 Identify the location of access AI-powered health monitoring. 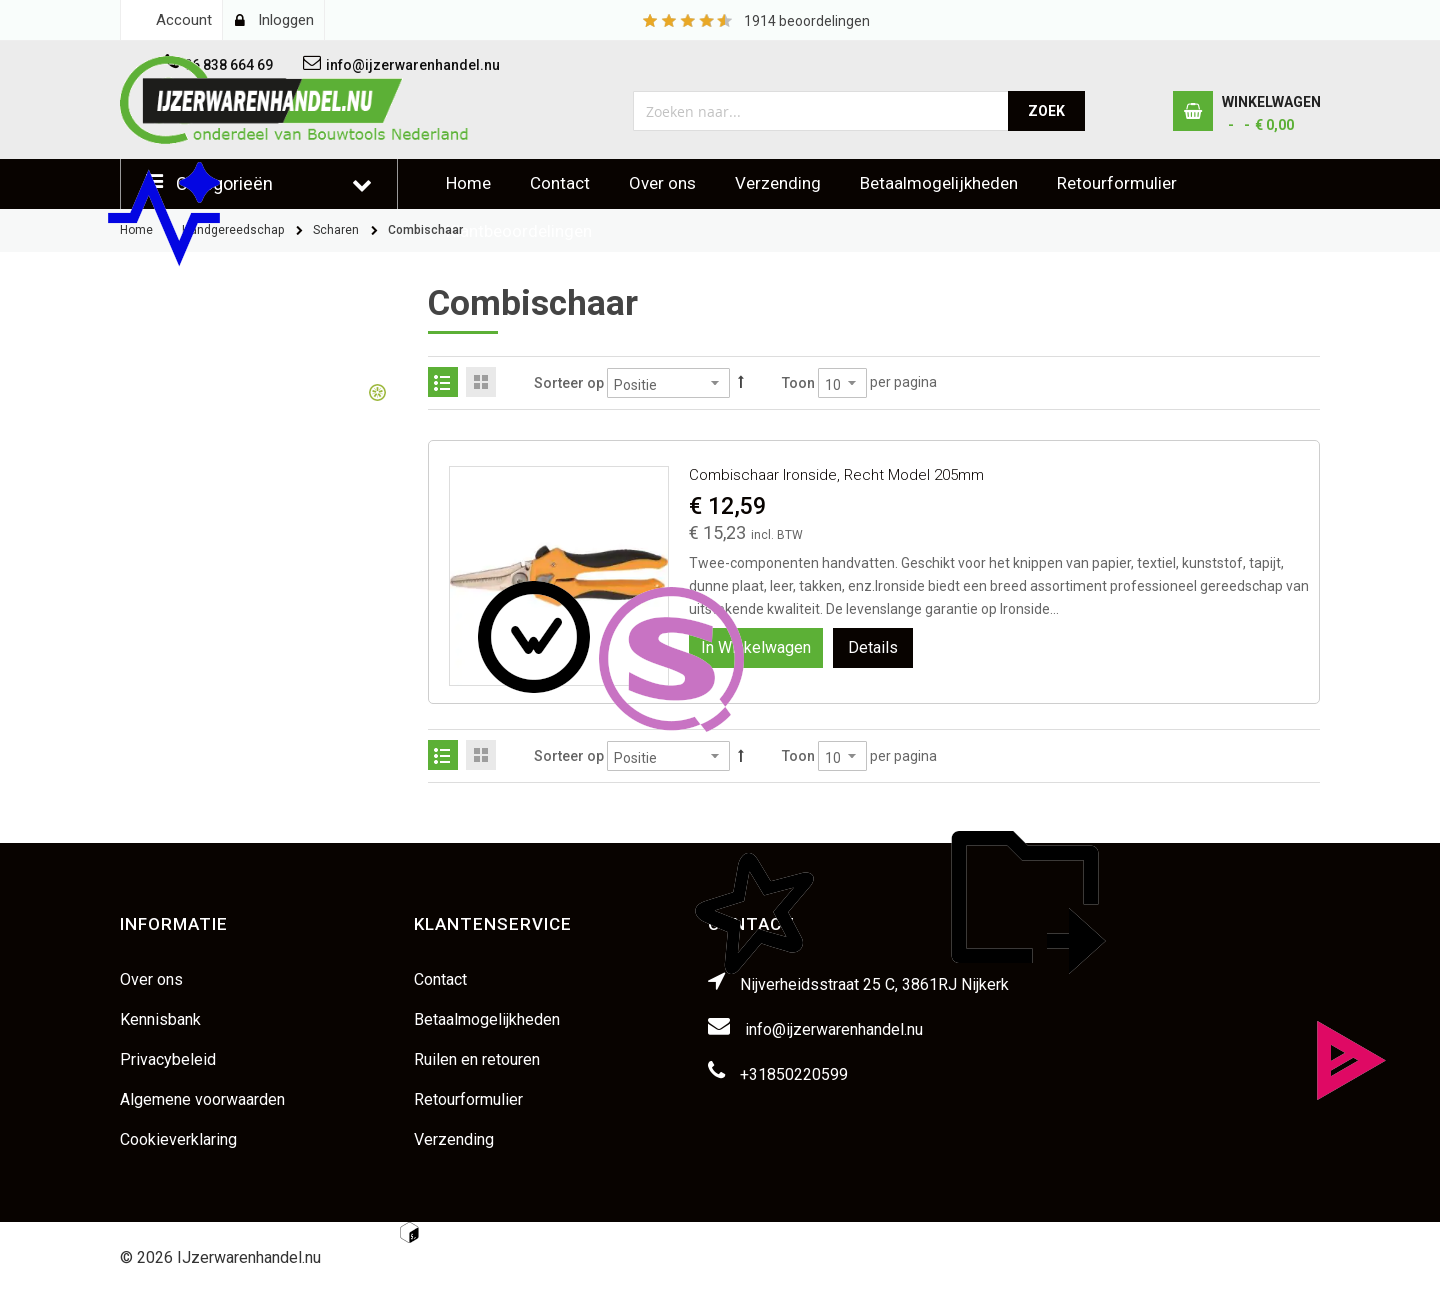
(164, 218).